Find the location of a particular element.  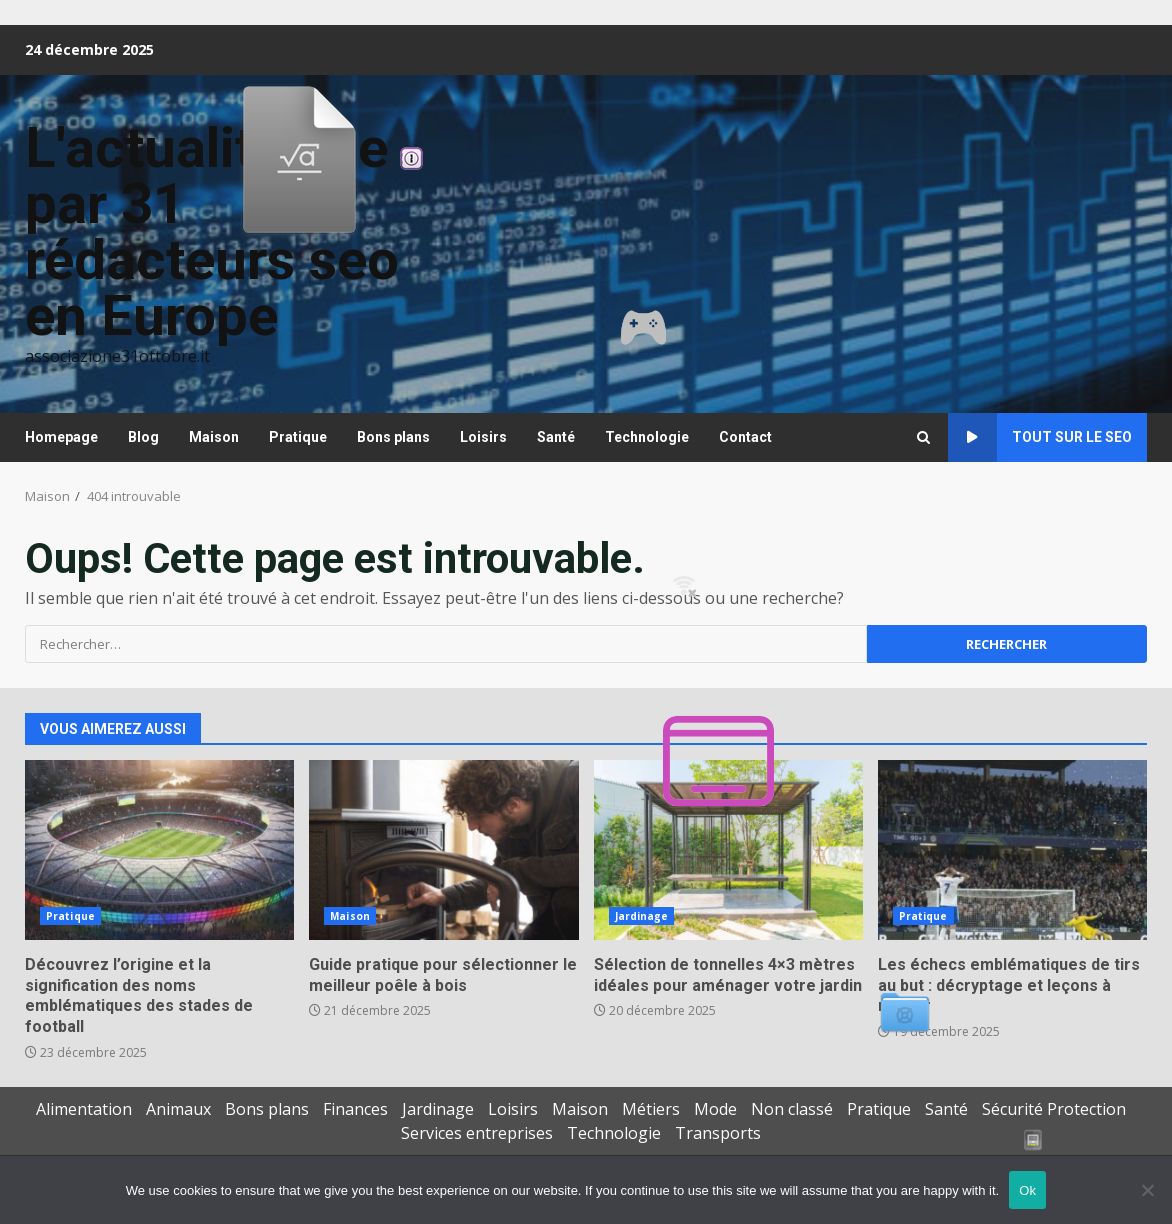

access support files and resources is located at coordinates (905, 1012).